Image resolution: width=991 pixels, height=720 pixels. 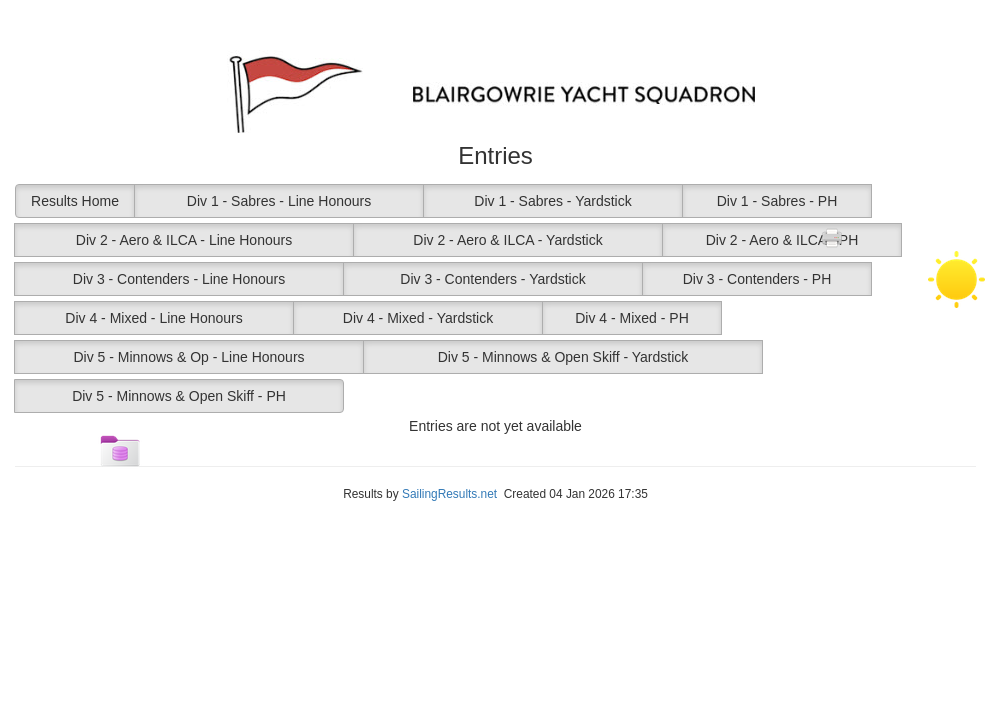 I want to click on open folder containing LibreOffice Base database files, so click(x=120, y=452).